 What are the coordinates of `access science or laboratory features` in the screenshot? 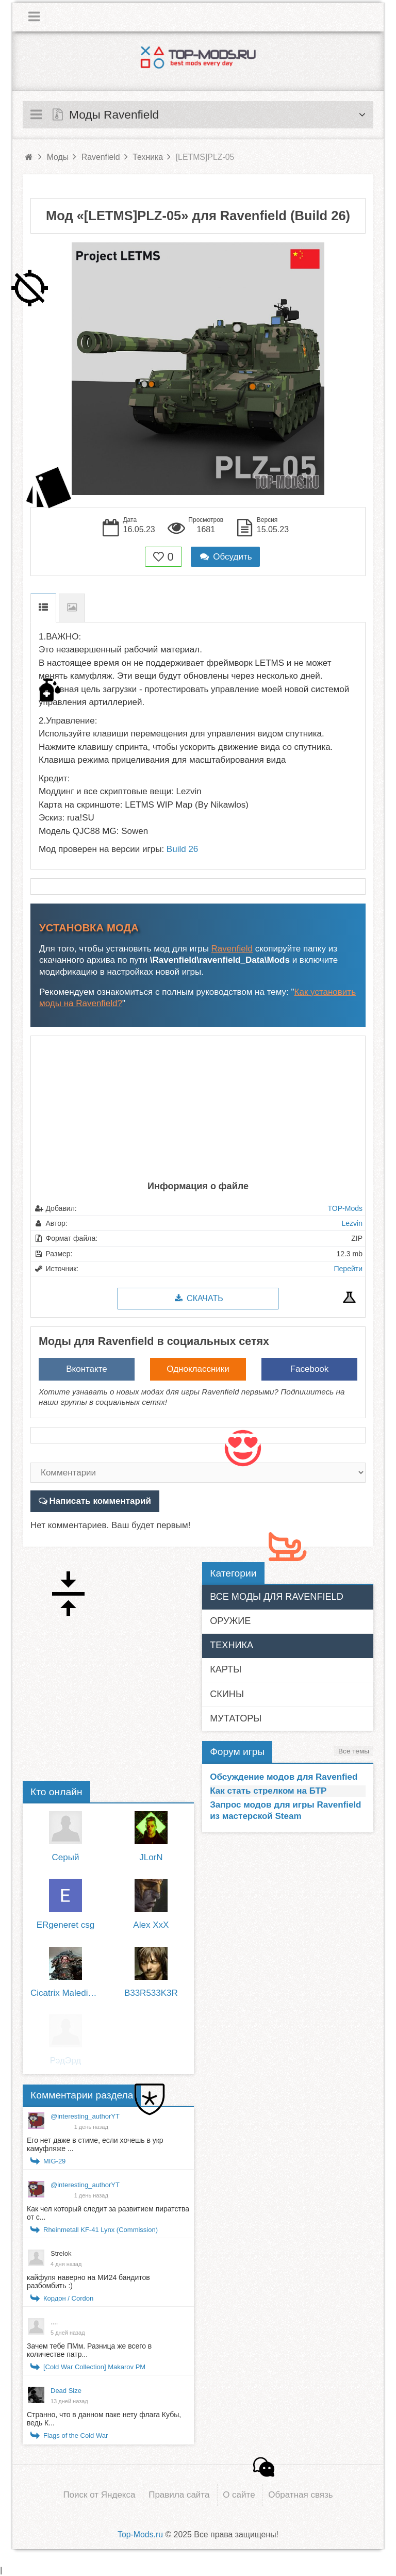 It's located at (349, 1297).